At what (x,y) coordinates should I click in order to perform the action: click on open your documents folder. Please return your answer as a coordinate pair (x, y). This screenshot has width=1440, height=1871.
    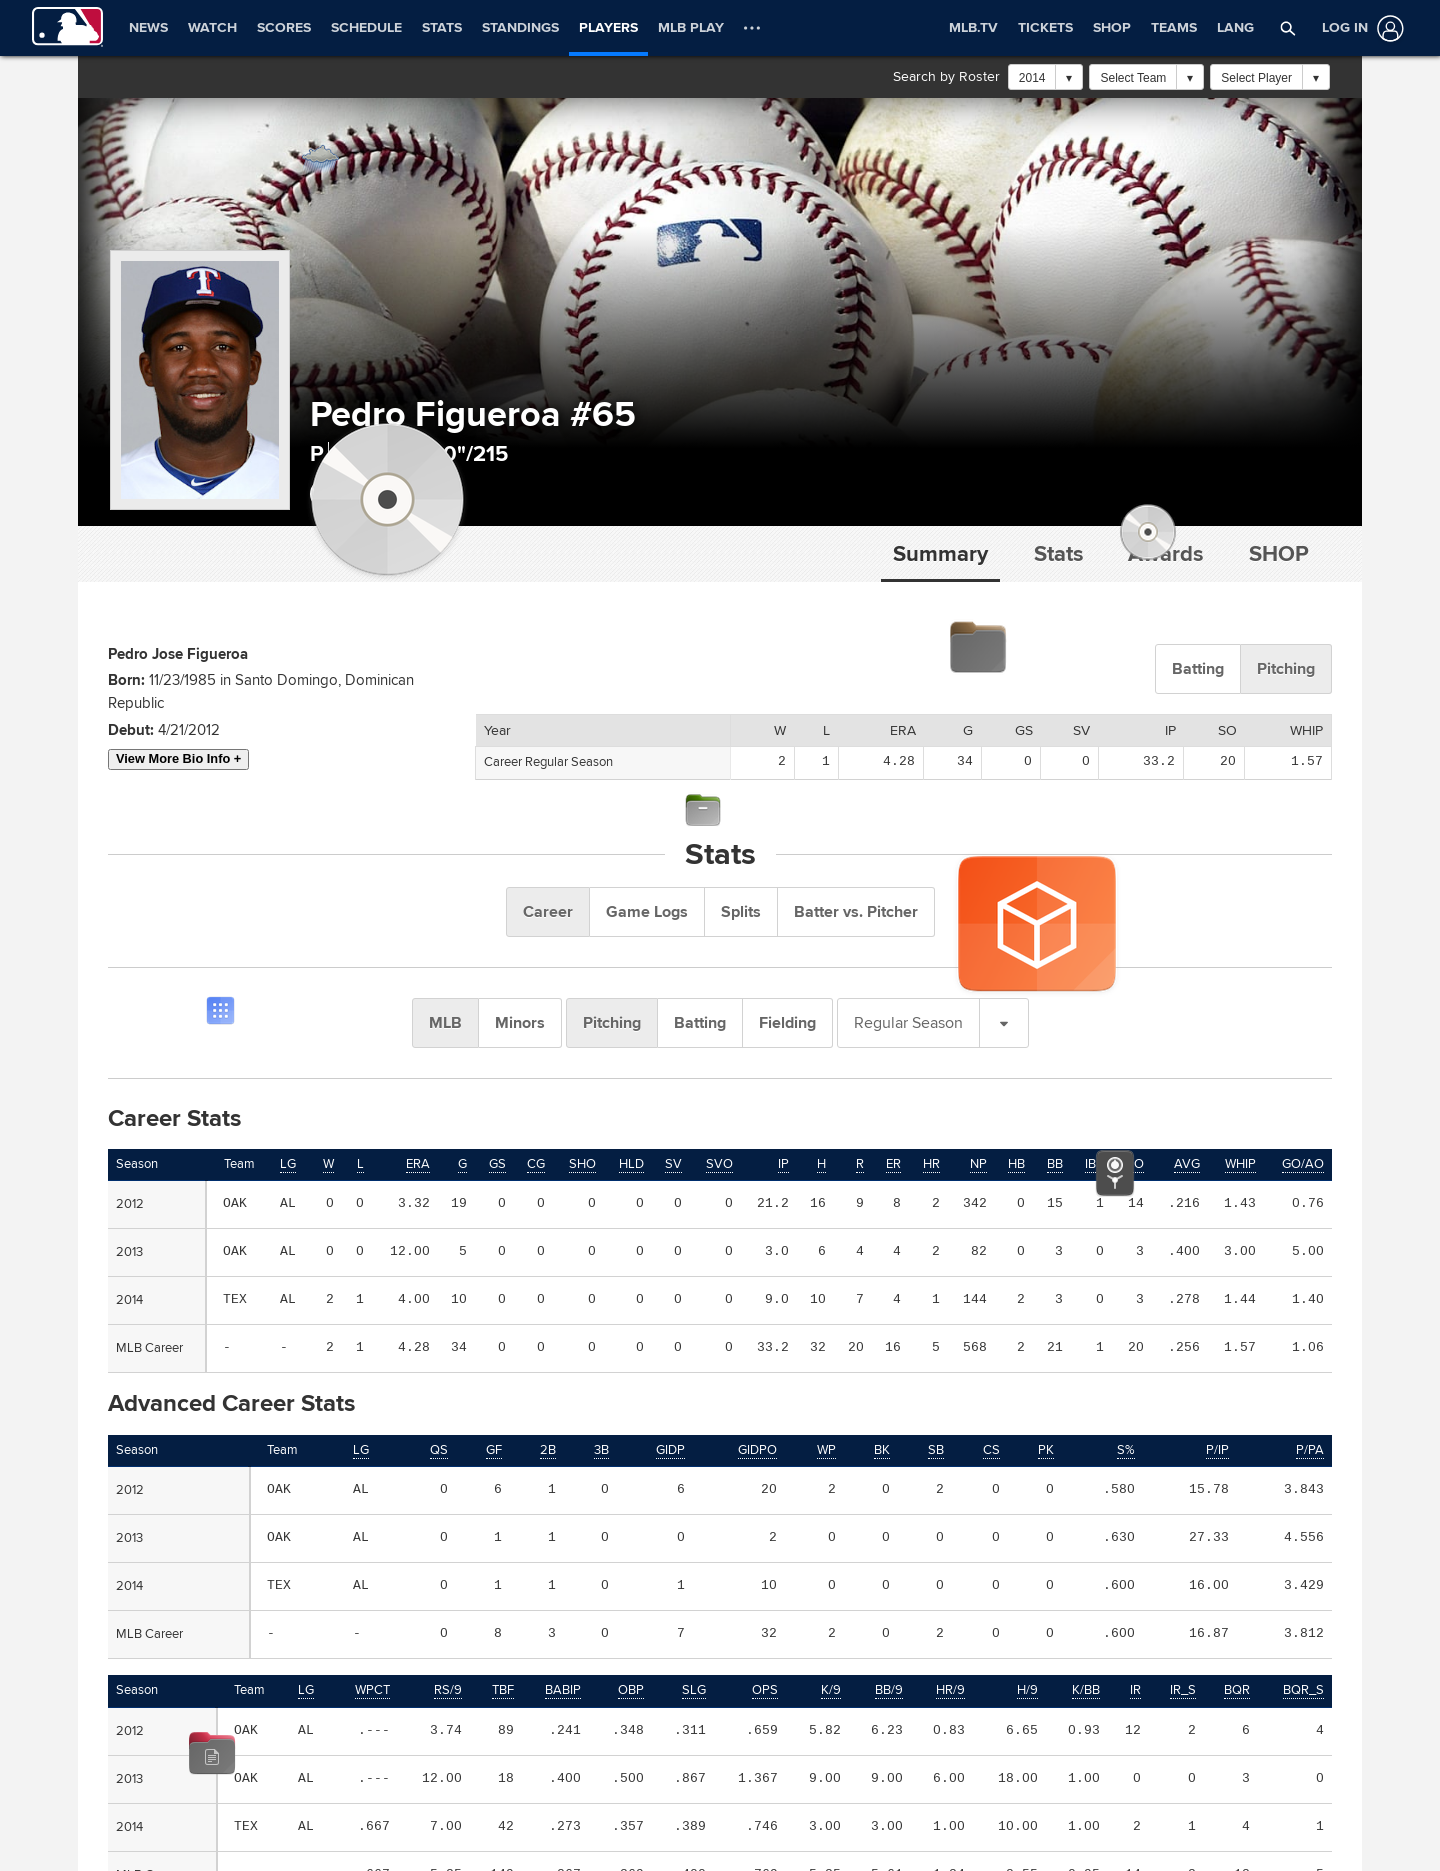
    Looking at the image, I should click on (212, 1753).